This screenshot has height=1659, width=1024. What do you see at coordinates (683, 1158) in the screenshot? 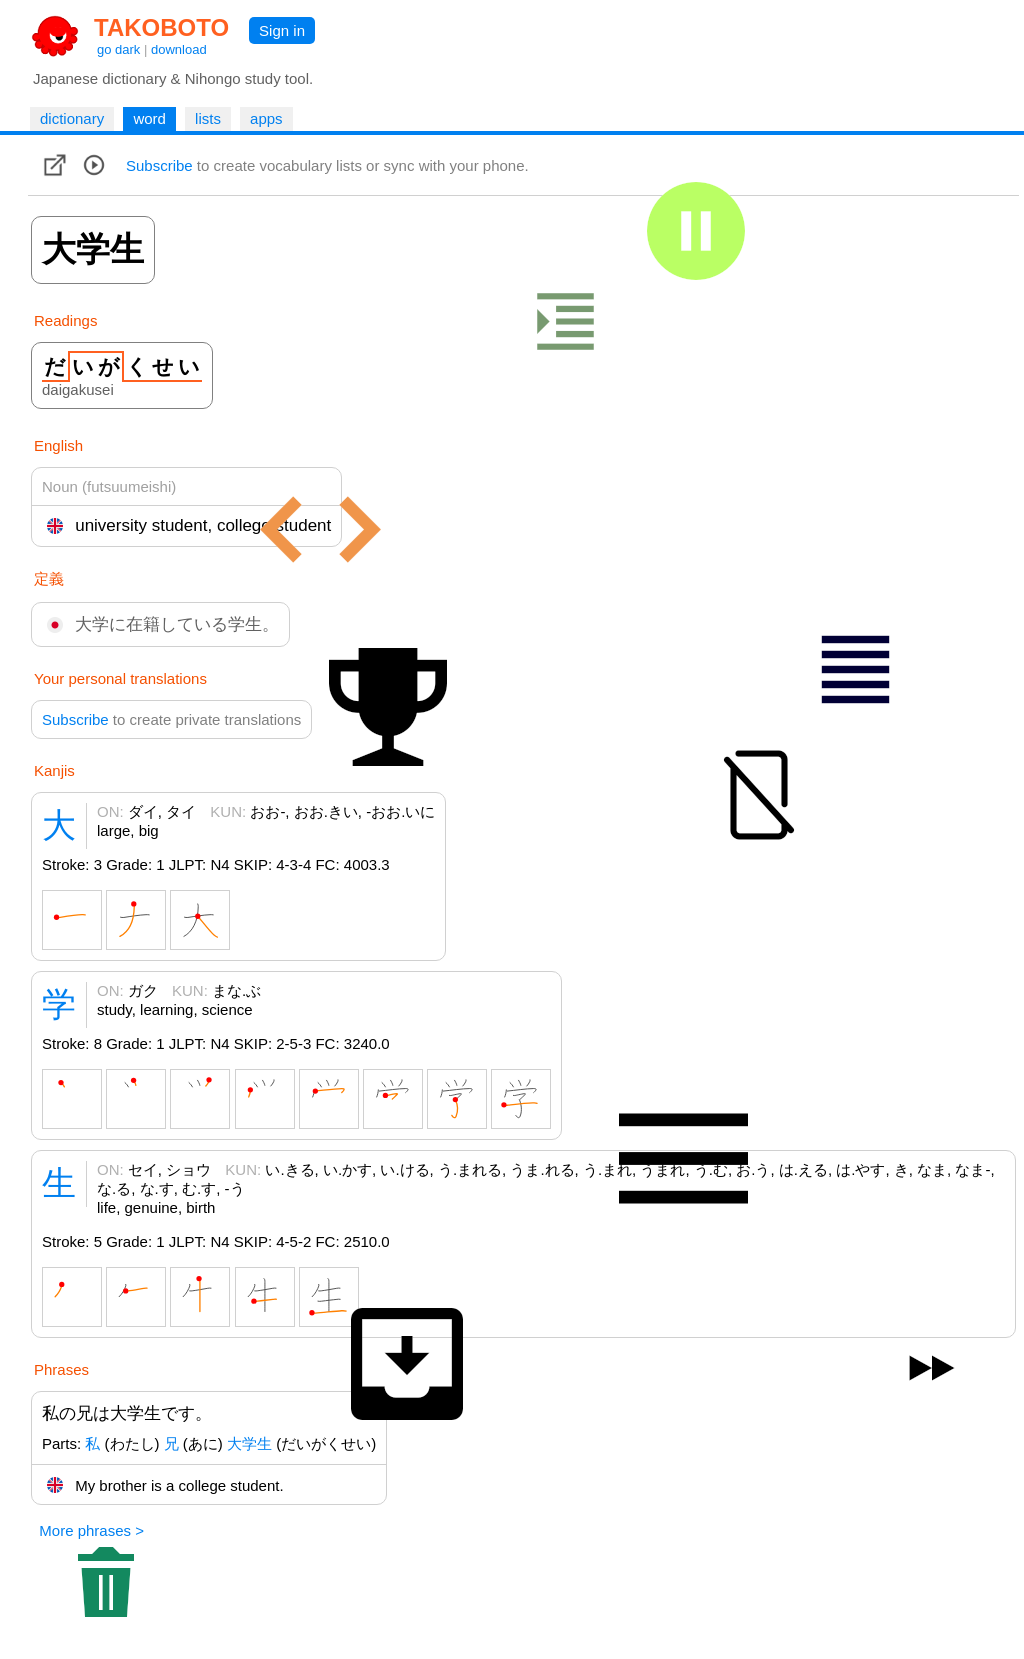
I see `open navigation menu` at bounding box center [683, 1158].